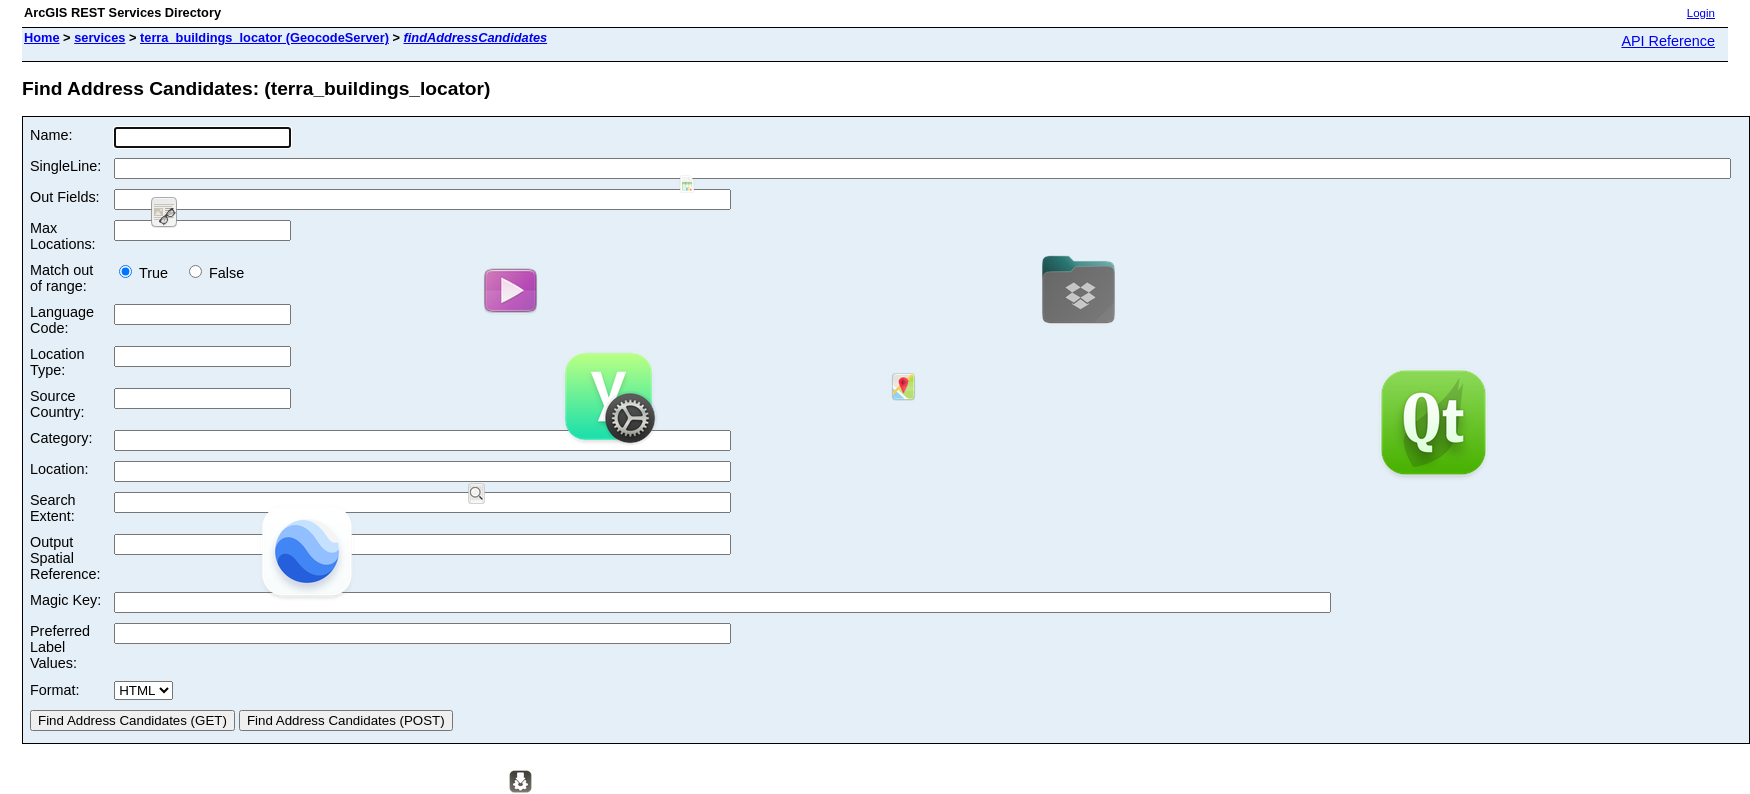 This screenshot has width=1750, height=794. What do you see at coordinates (1078, 289) in the screenshot?
I see `open your Dropbox synced folder` at bounding box center [1078, 289].